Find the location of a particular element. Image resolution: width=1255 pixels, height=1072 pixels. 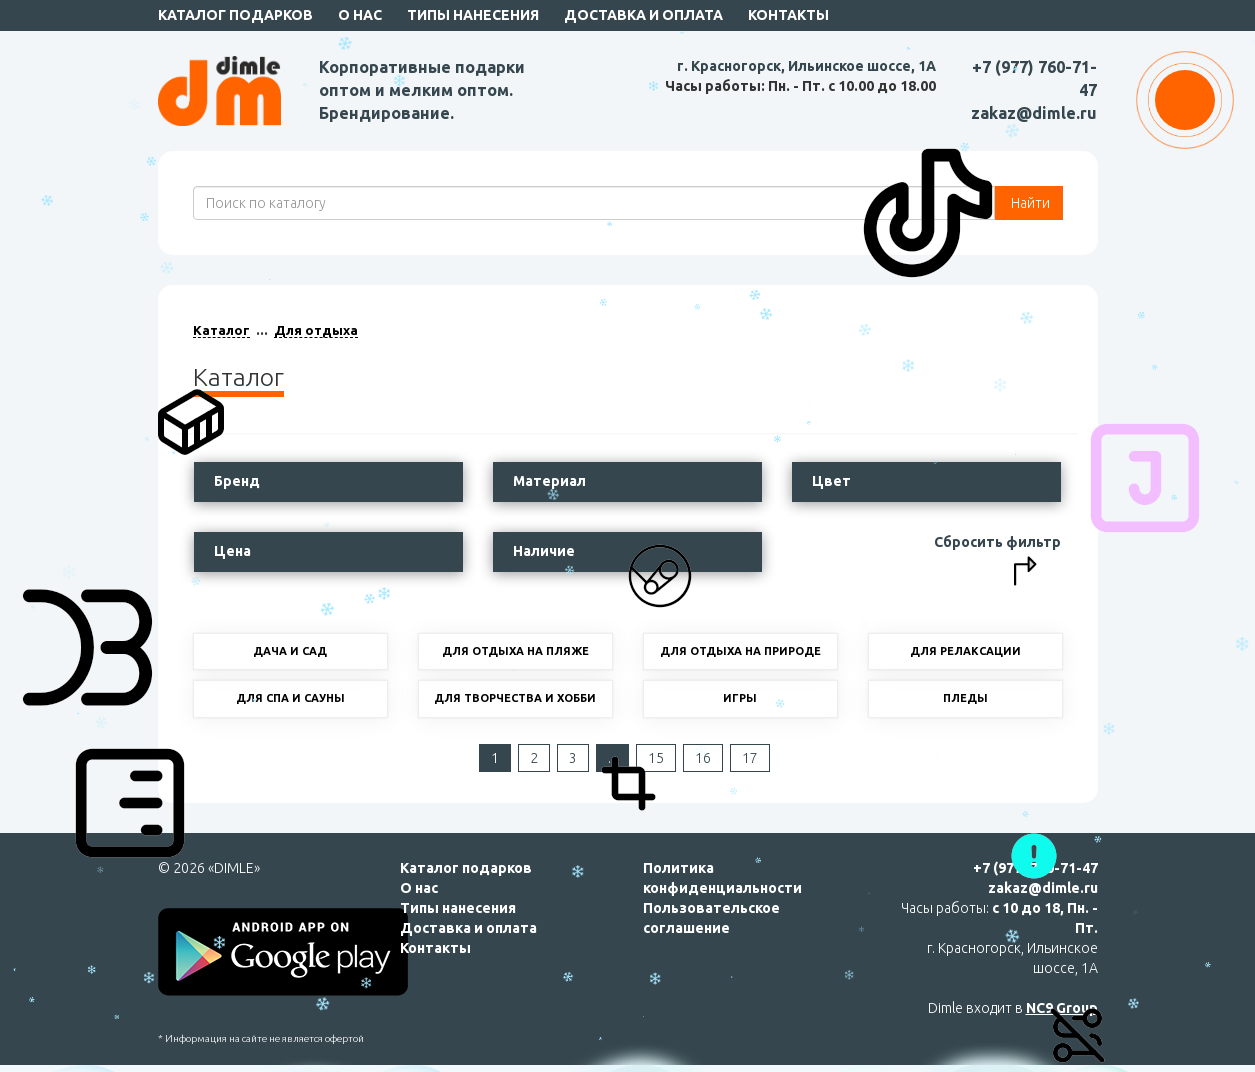

indicates a warning or alert requiring attention is located at coordinates (1034, 856).